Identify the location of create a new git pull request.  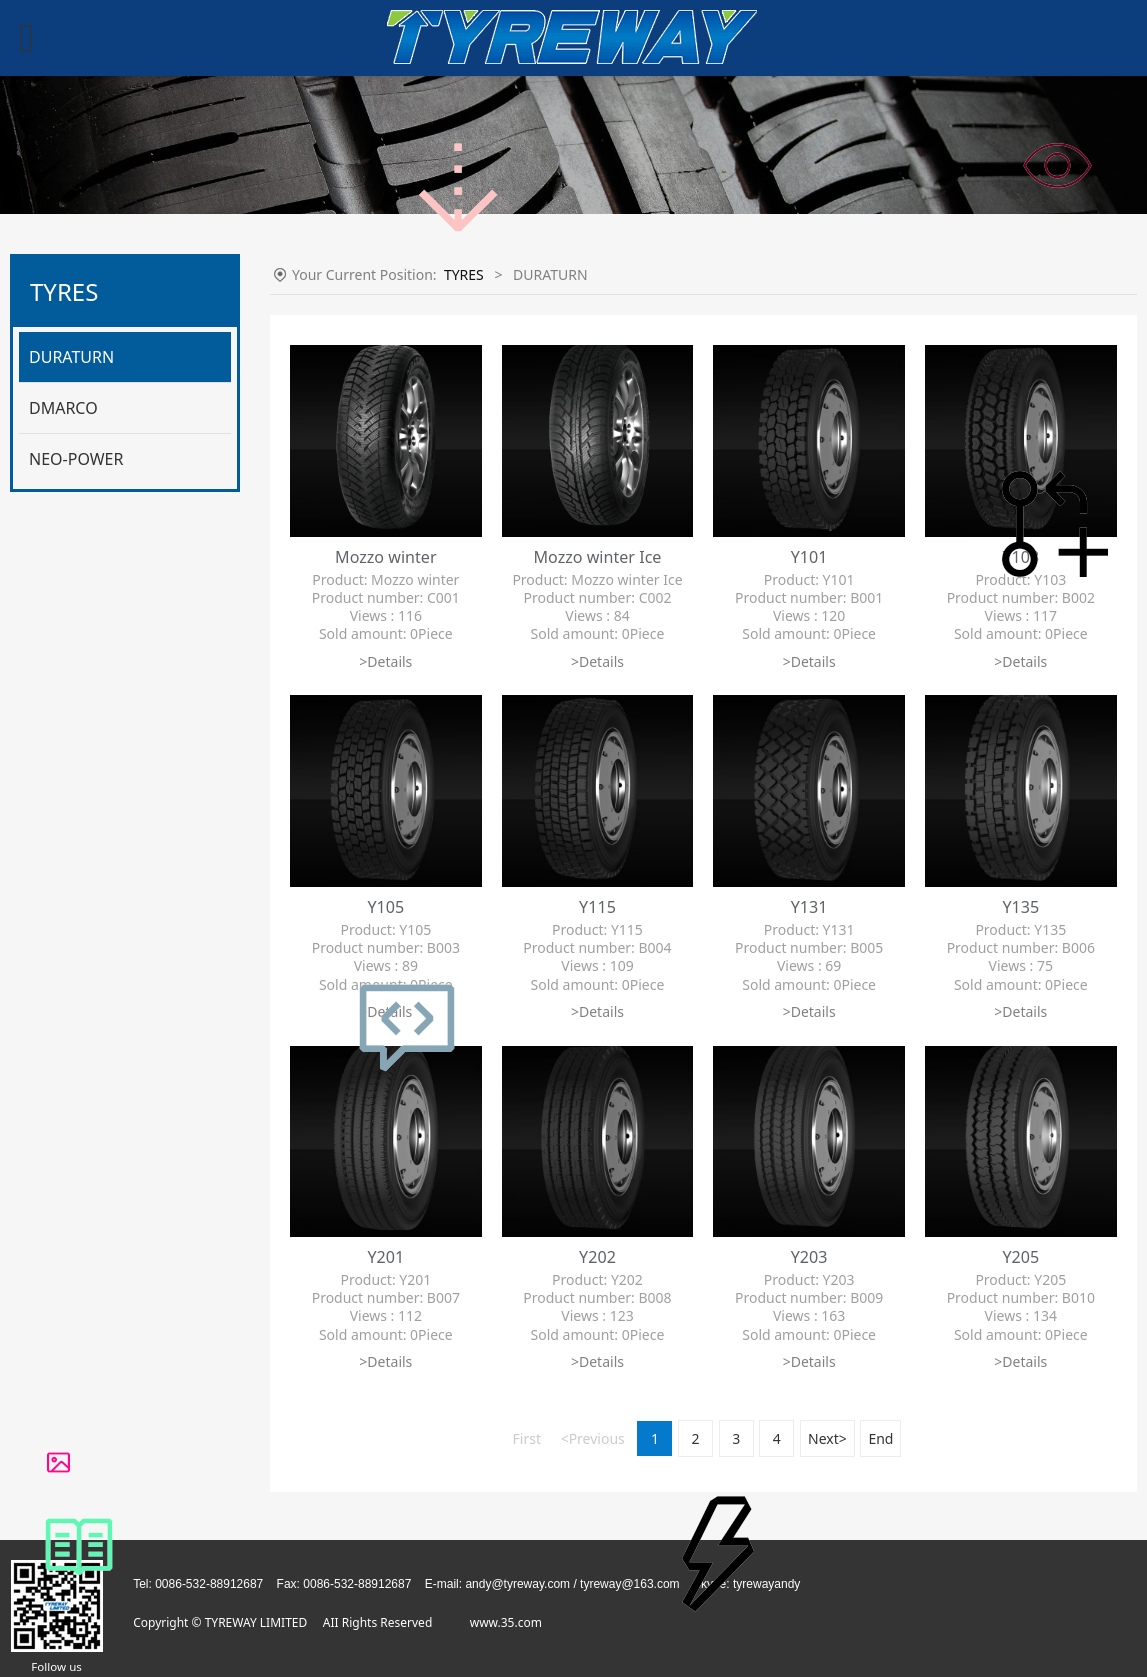
(1051, 520).